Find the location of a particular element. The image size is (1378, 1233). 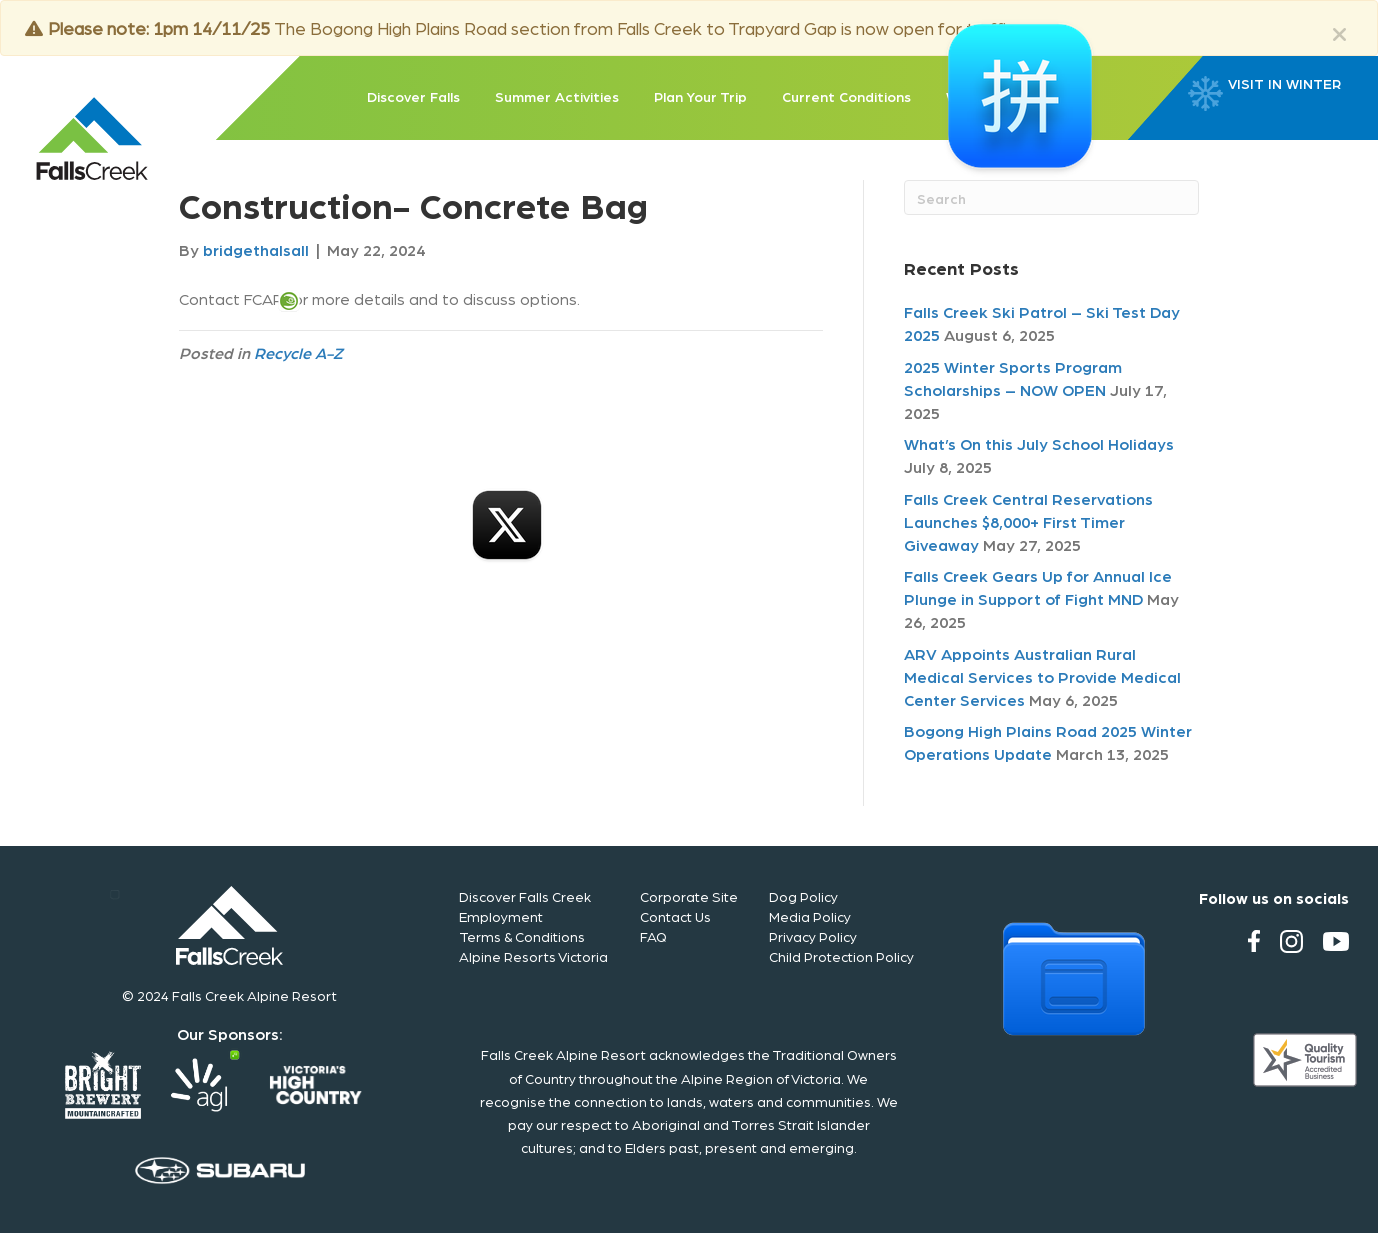

open the openSUSE linux application is located at coordinates (289, 301).